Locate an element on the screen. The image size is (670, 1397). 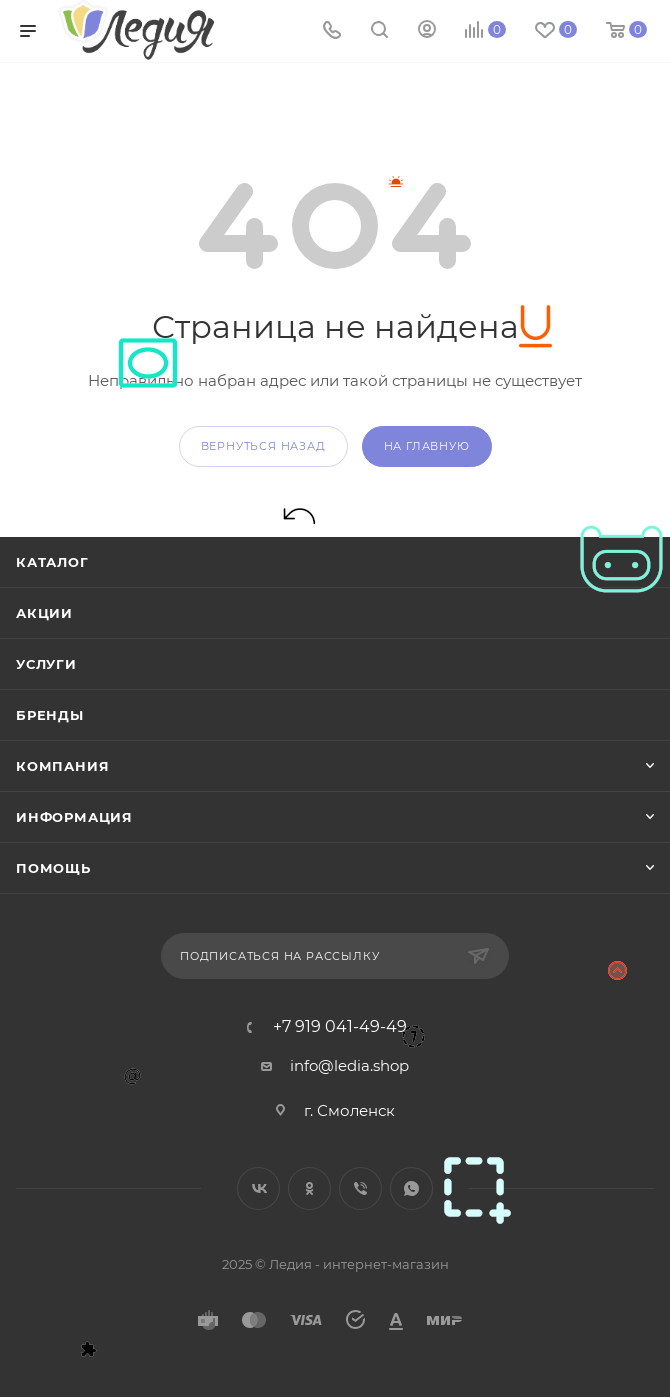
step 7 in a multi-step process is located at coordinates (413, 1036).